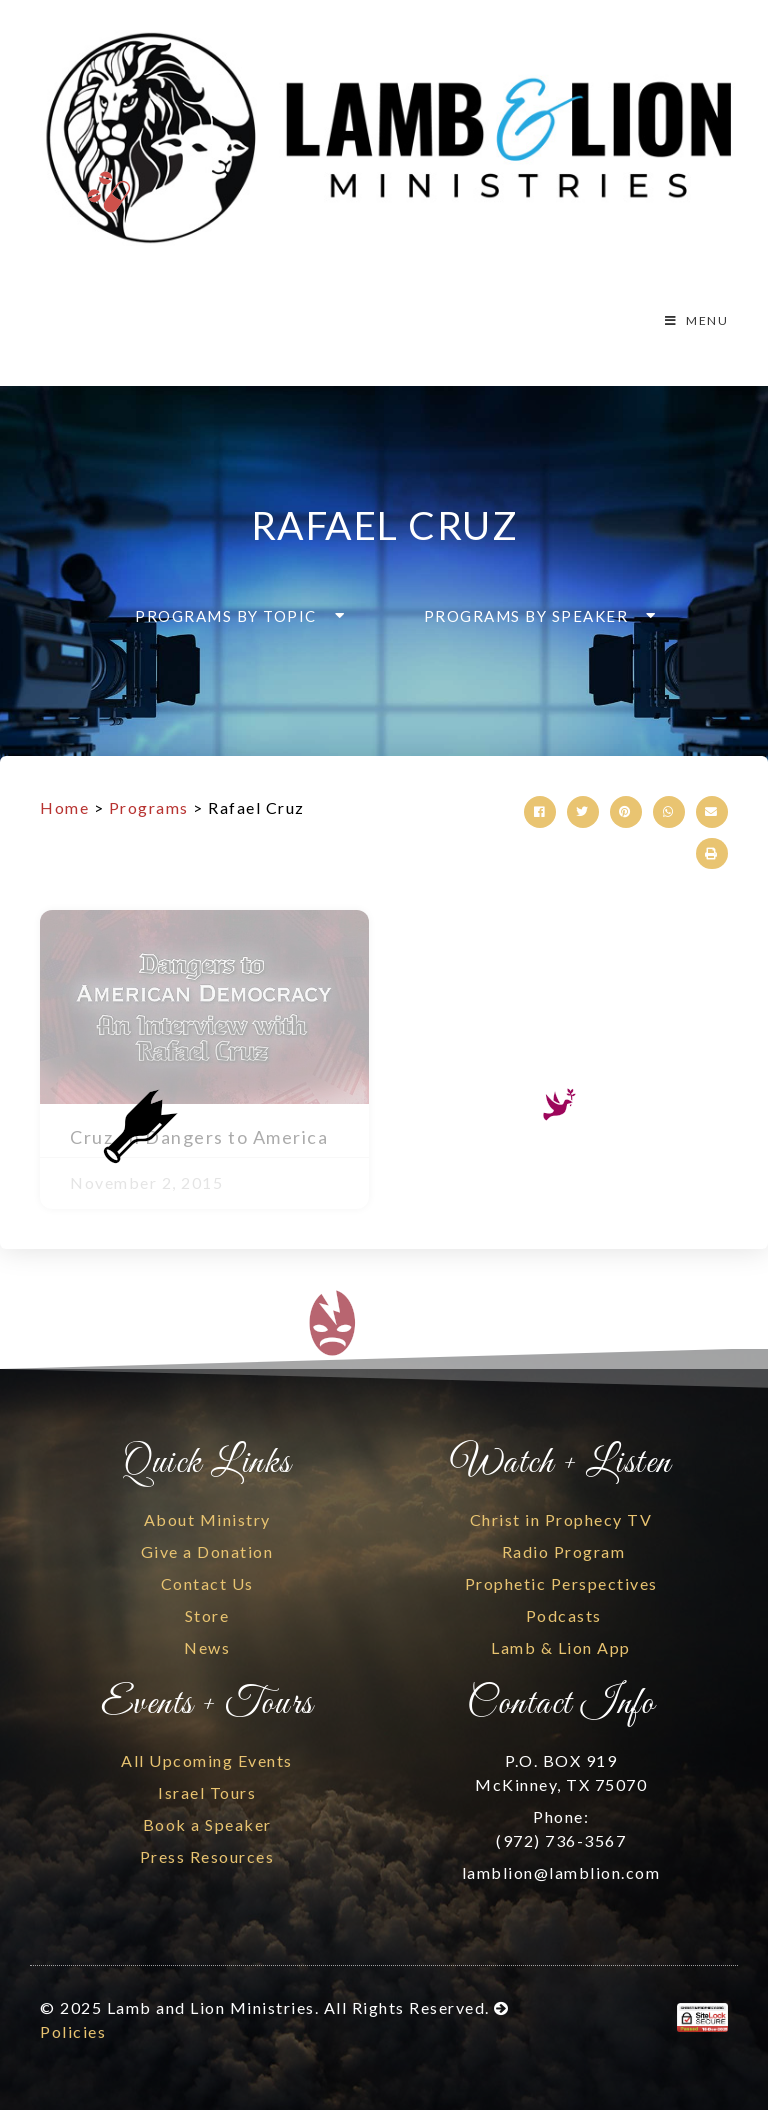  What do you see at coordinates (559, 1104) in the screenshot?
I see `indicates peace or harmony theme` at bounding box center [559, 1104].